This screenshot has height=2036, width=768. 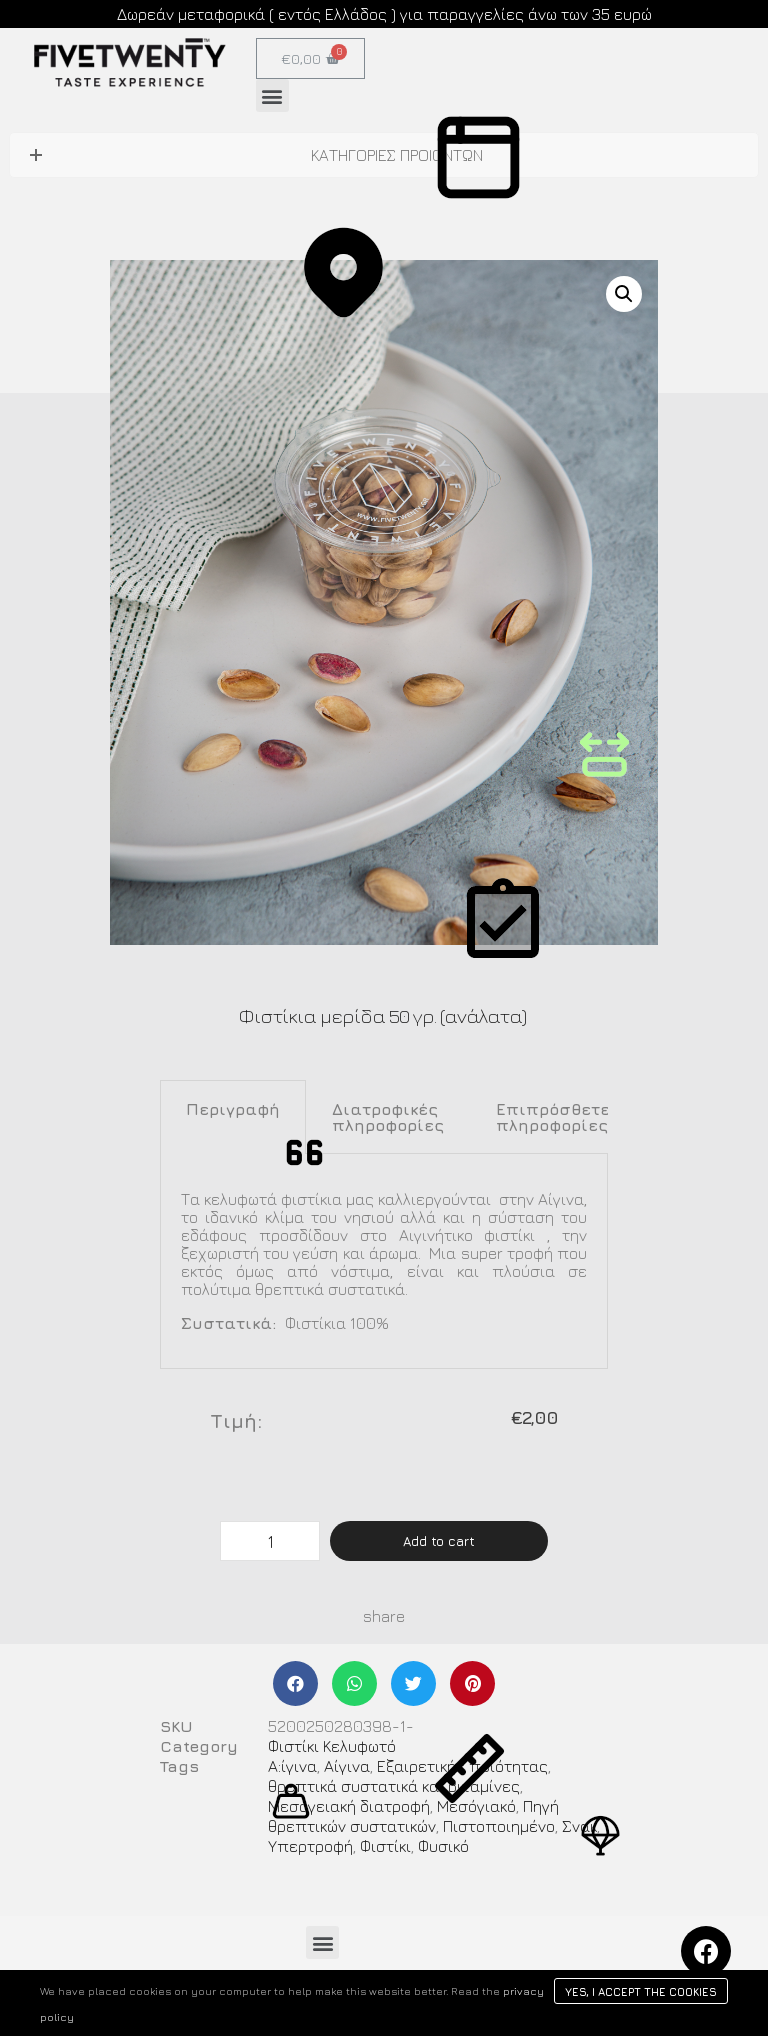 What do you see at coordinates (304, 1152) in the screenshot?
I see `indicates item number 66 in a list or sequence` at bounding box center [304, 1152].